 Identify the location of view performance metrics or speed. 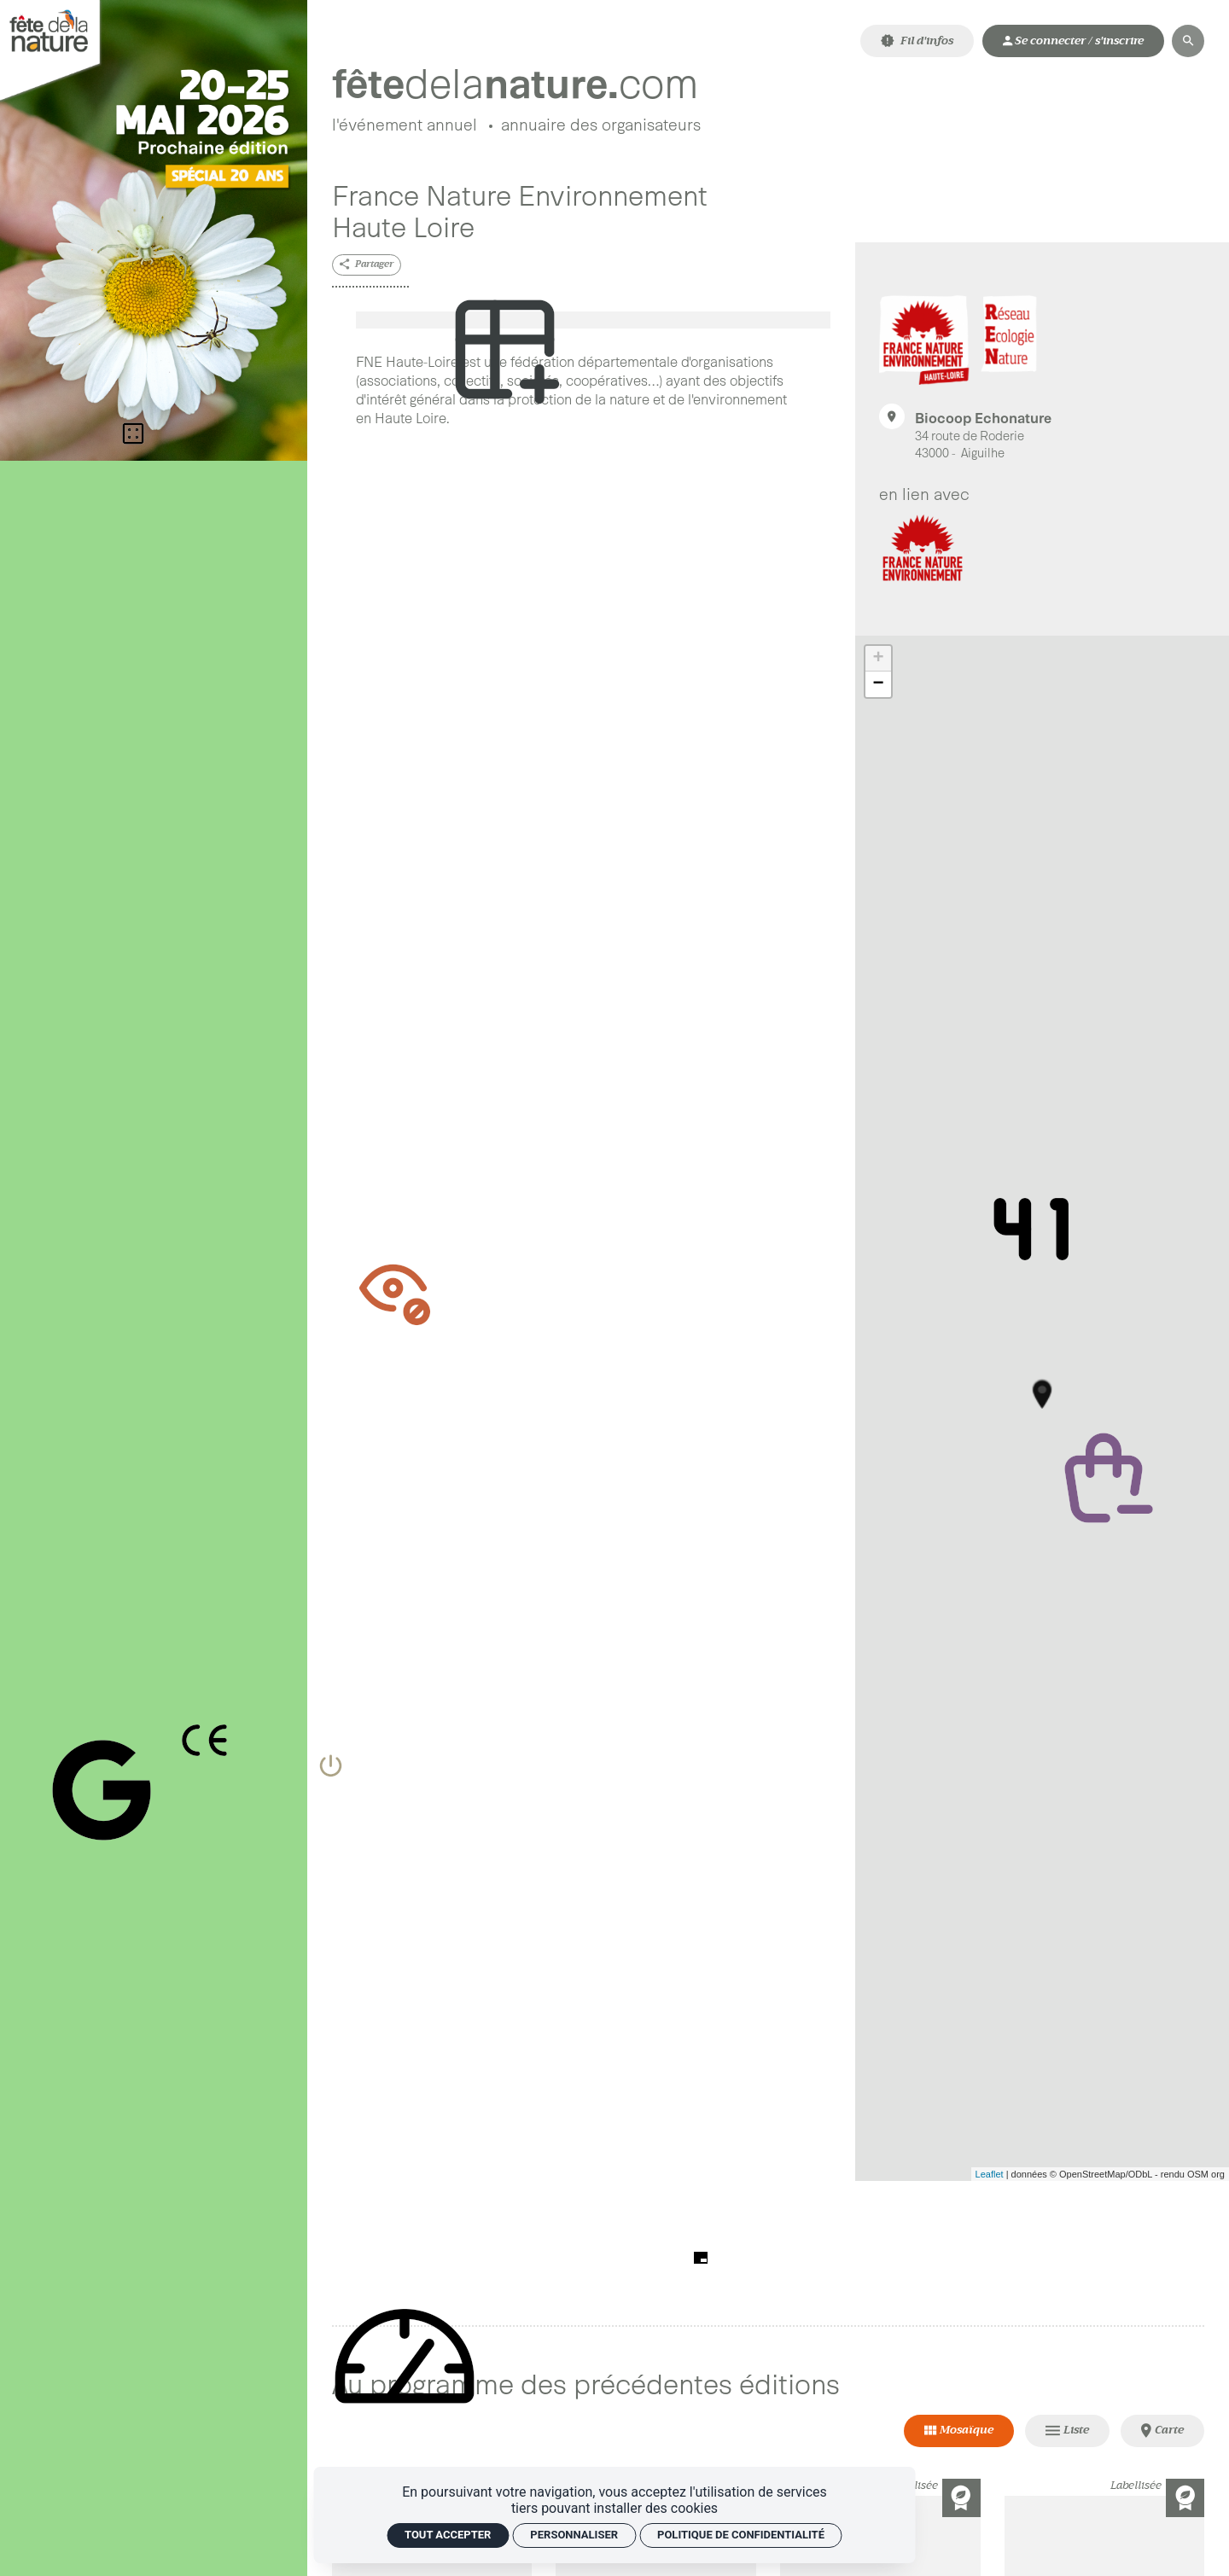
(405, 2364).